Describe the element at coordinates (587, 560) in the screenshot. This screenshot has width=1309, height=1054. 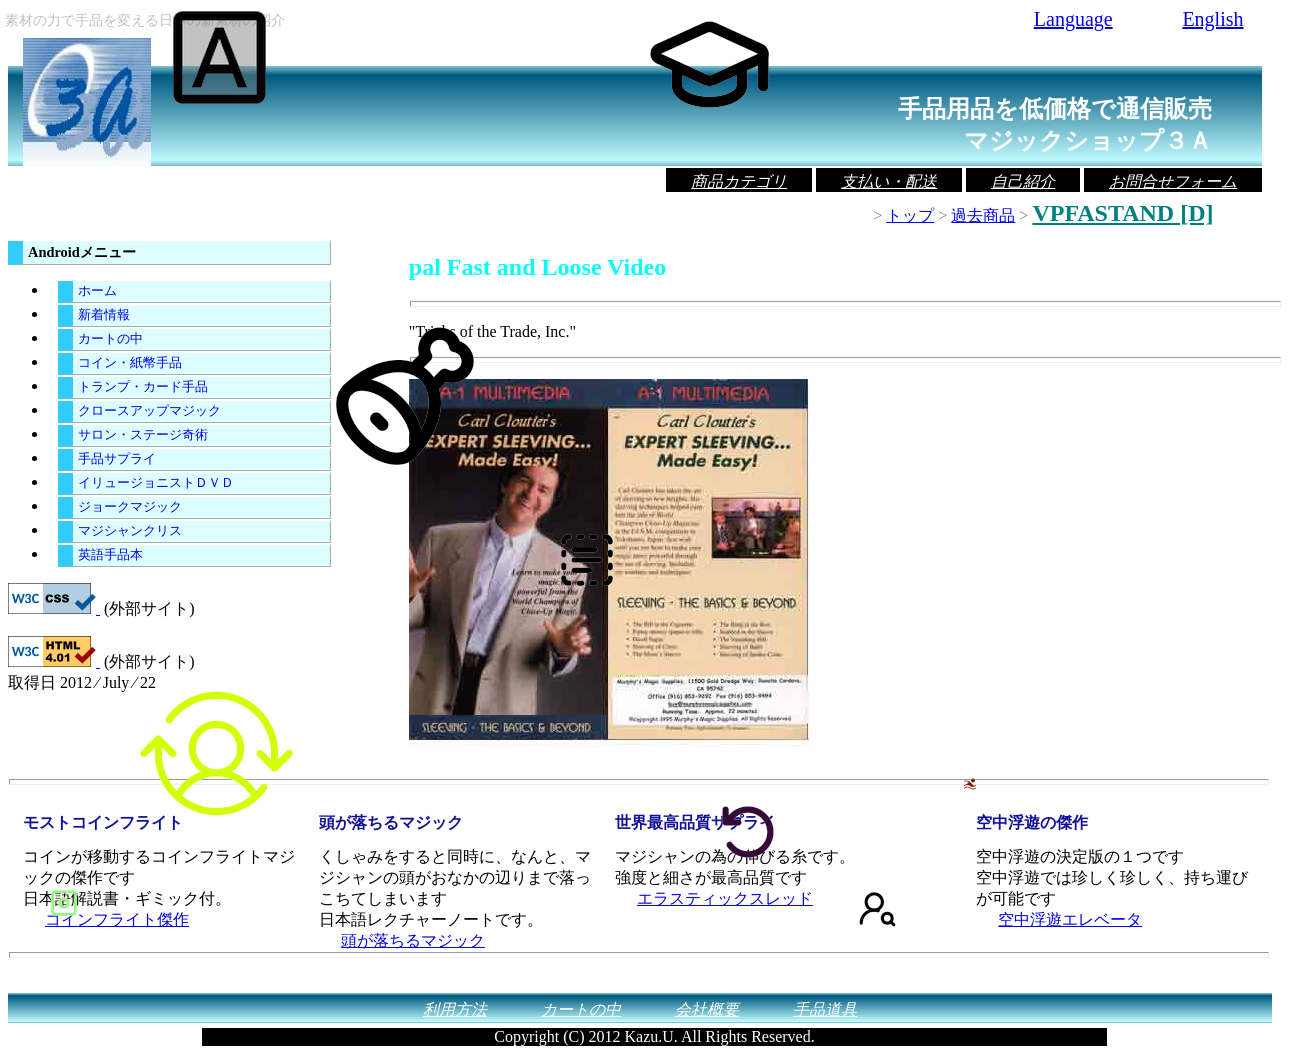
I see `select text within a document` at that location.